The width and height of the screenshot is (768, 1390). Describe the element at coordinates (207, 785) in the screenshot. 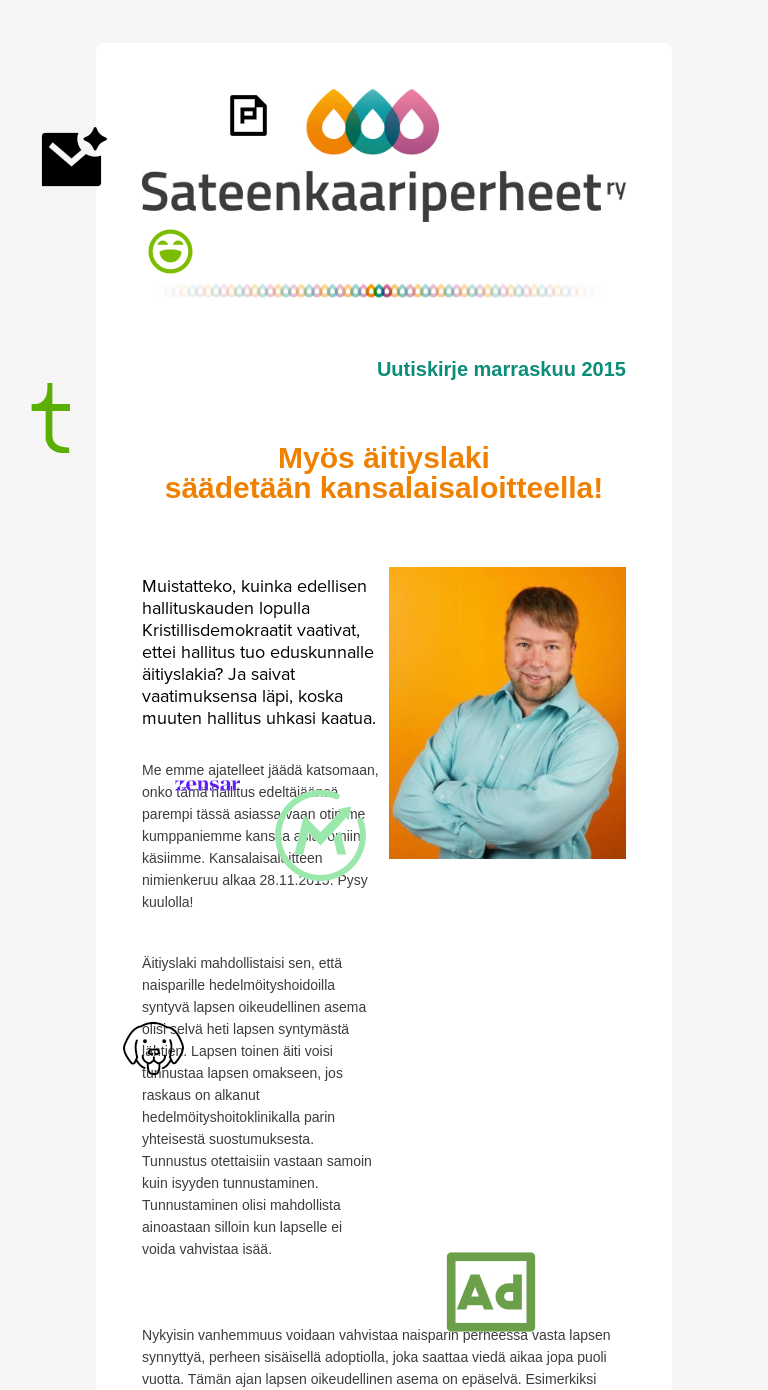

I see `zensar technologies company logo` at that location.